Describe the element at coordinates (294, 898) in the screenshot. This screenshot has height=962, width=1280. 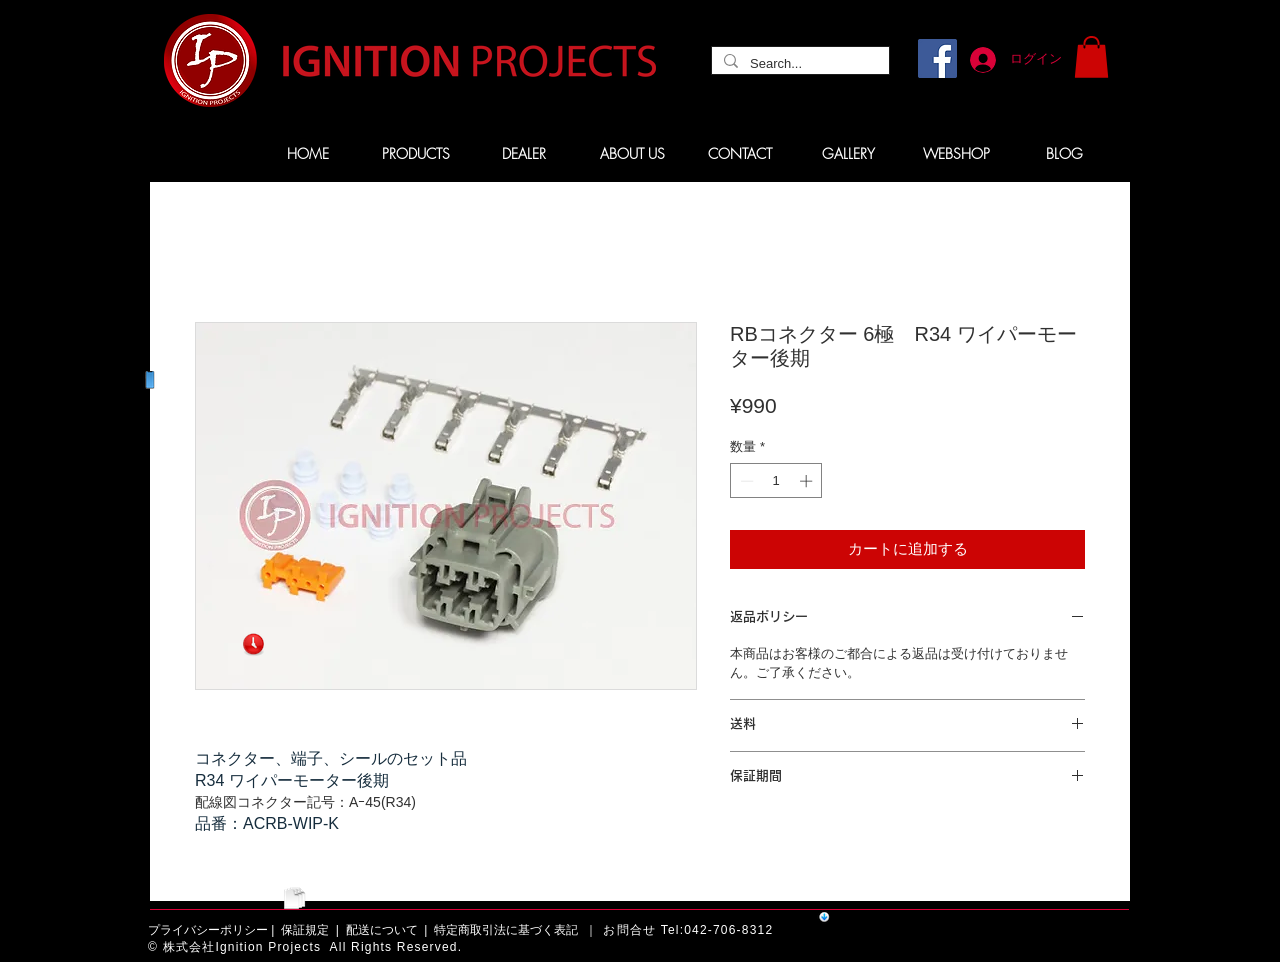
I see `multiple files or items selected` at that location.